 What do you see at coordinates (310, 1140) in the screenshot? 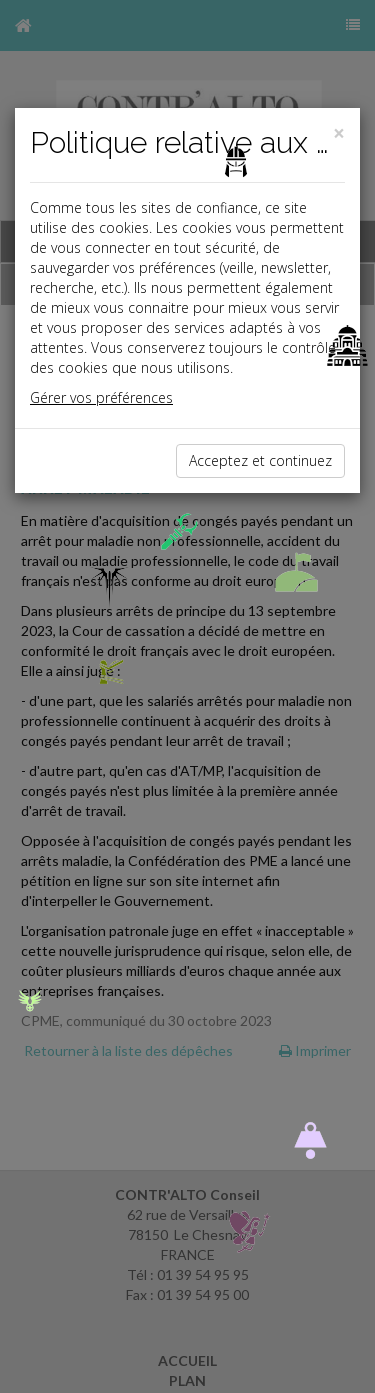
I see `indicates a crushing or weight-based attack in a game` at bounding box center [310, 1140].